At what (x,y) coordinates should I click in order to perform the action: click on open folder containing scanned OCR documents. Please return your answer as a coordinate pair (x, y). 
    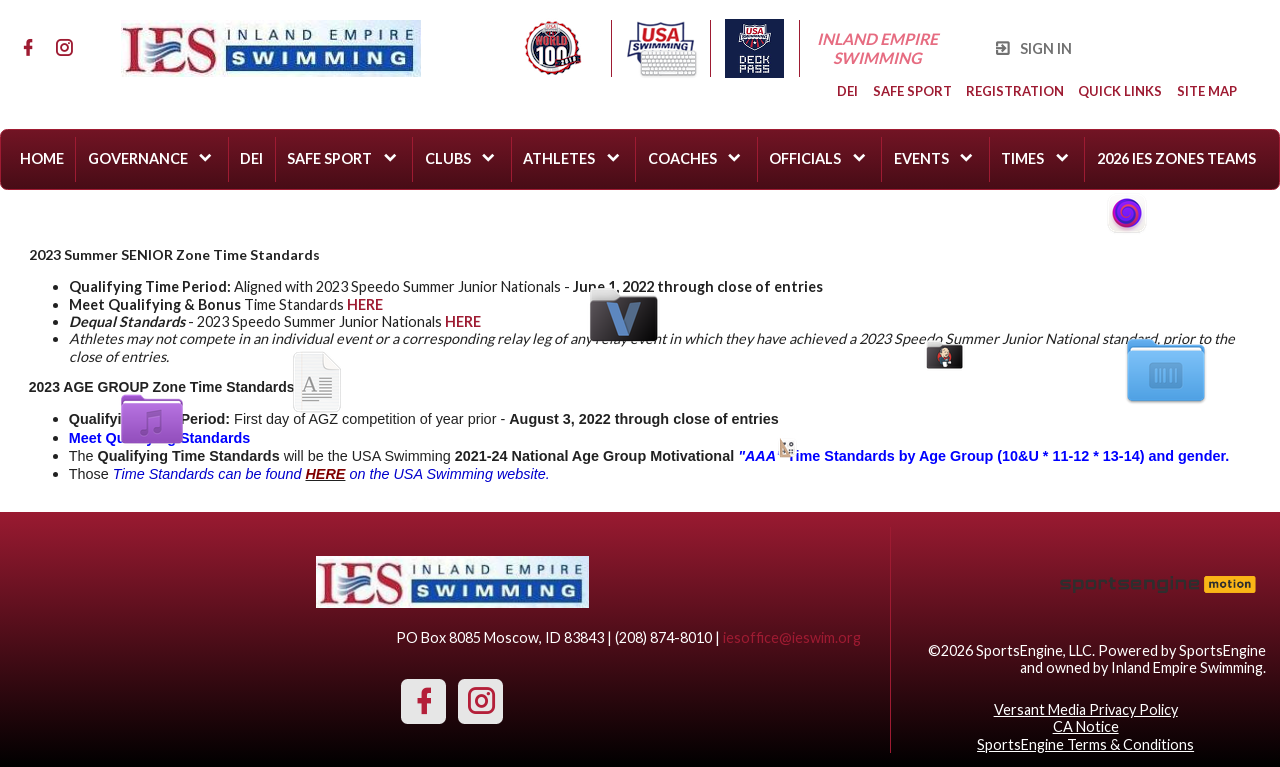
    Looking at the image, I should click on (1166, 370).